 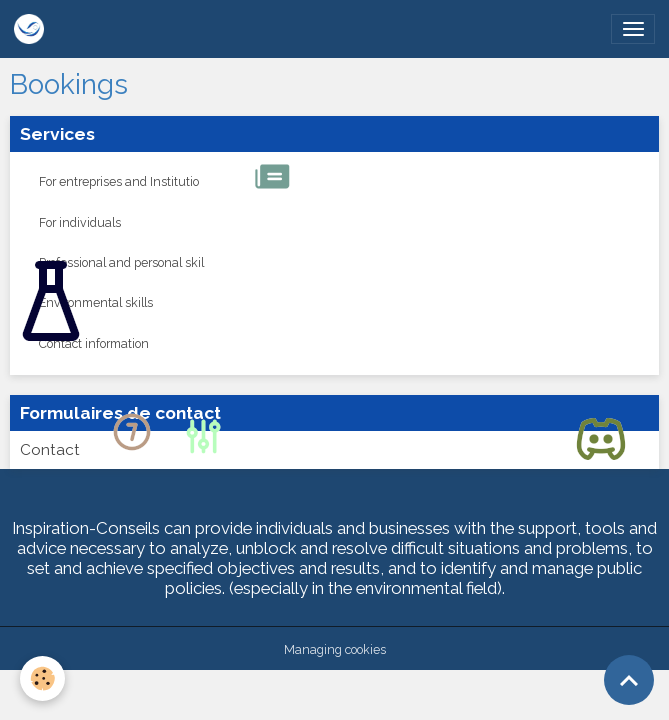 What do you see at coordinates (601, 439) in the screenshot?
I see `open Discord` at bounding box center [601, 439].